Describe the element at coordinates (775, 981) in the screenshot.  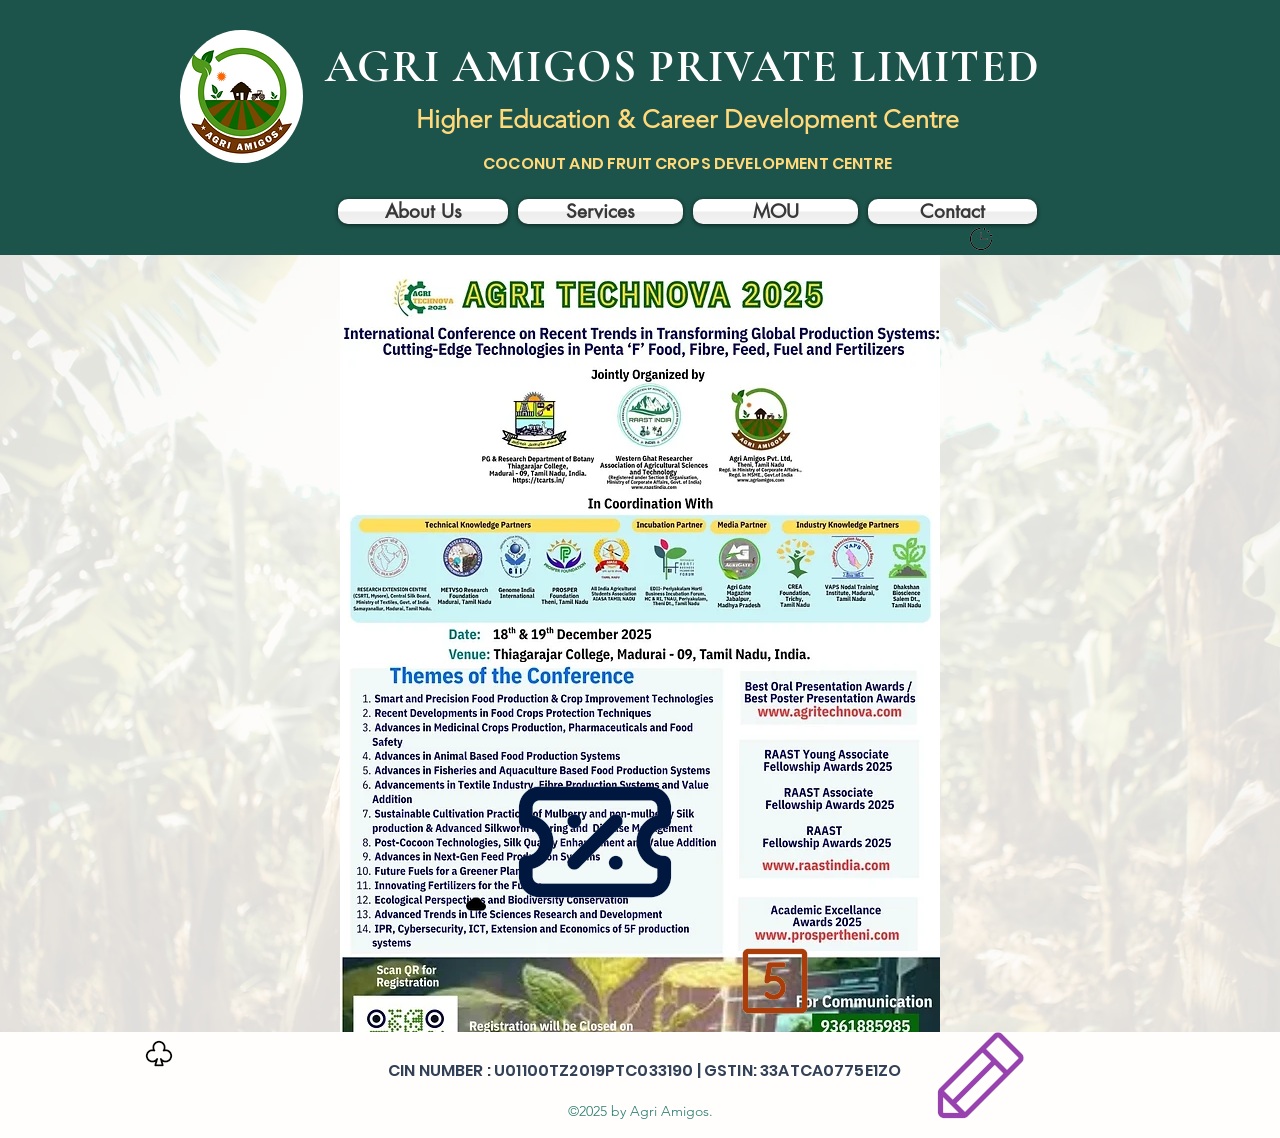
I see `indicates step 5 in a numbered sequence` at that location.